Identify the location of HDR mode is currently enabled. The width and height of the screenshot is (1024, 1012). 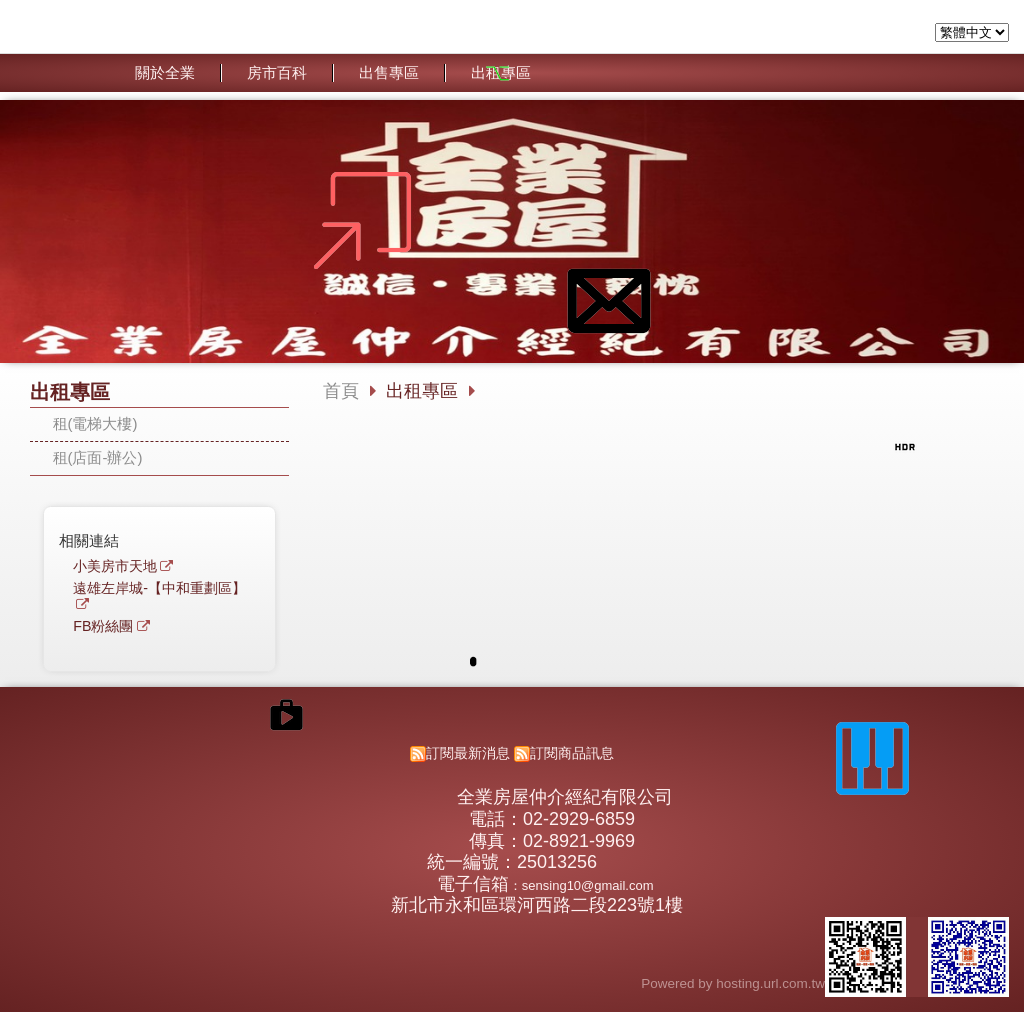
(905, 447).